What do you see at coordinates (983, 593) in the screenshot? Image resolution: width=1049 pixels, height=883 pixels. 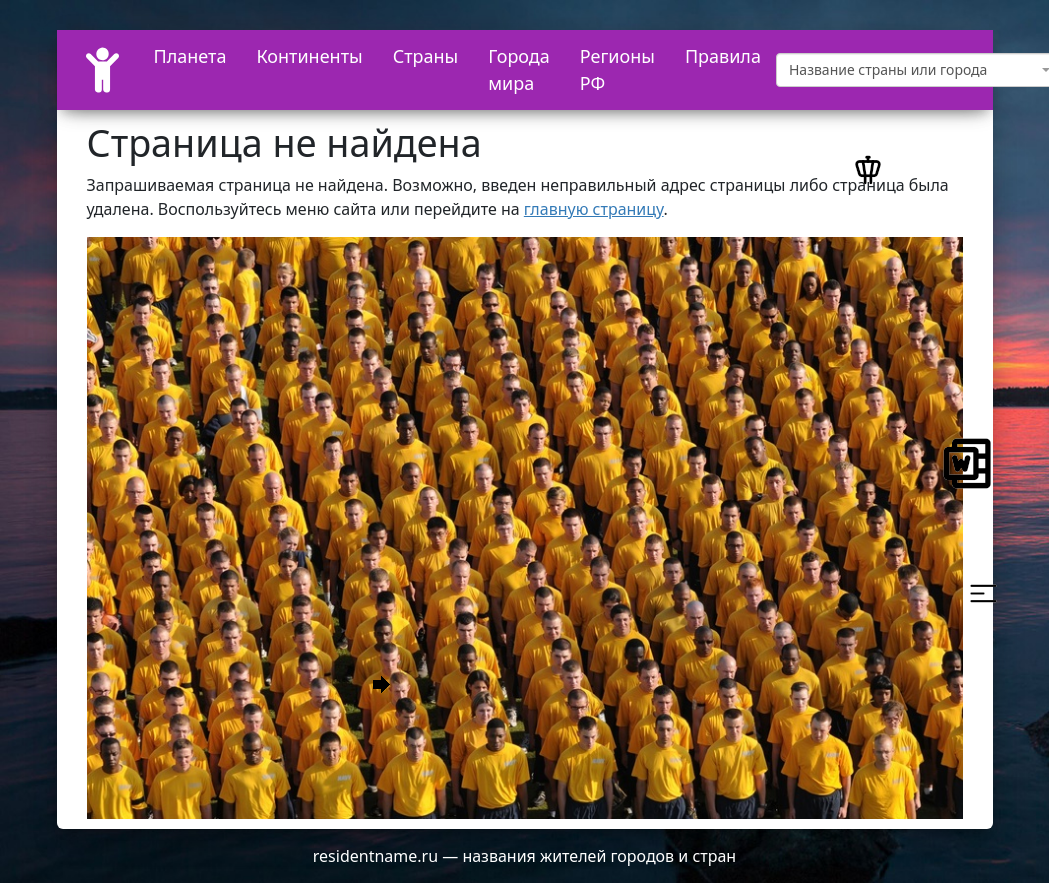 I see `open navigation menu` at bounding box center [983, 593].